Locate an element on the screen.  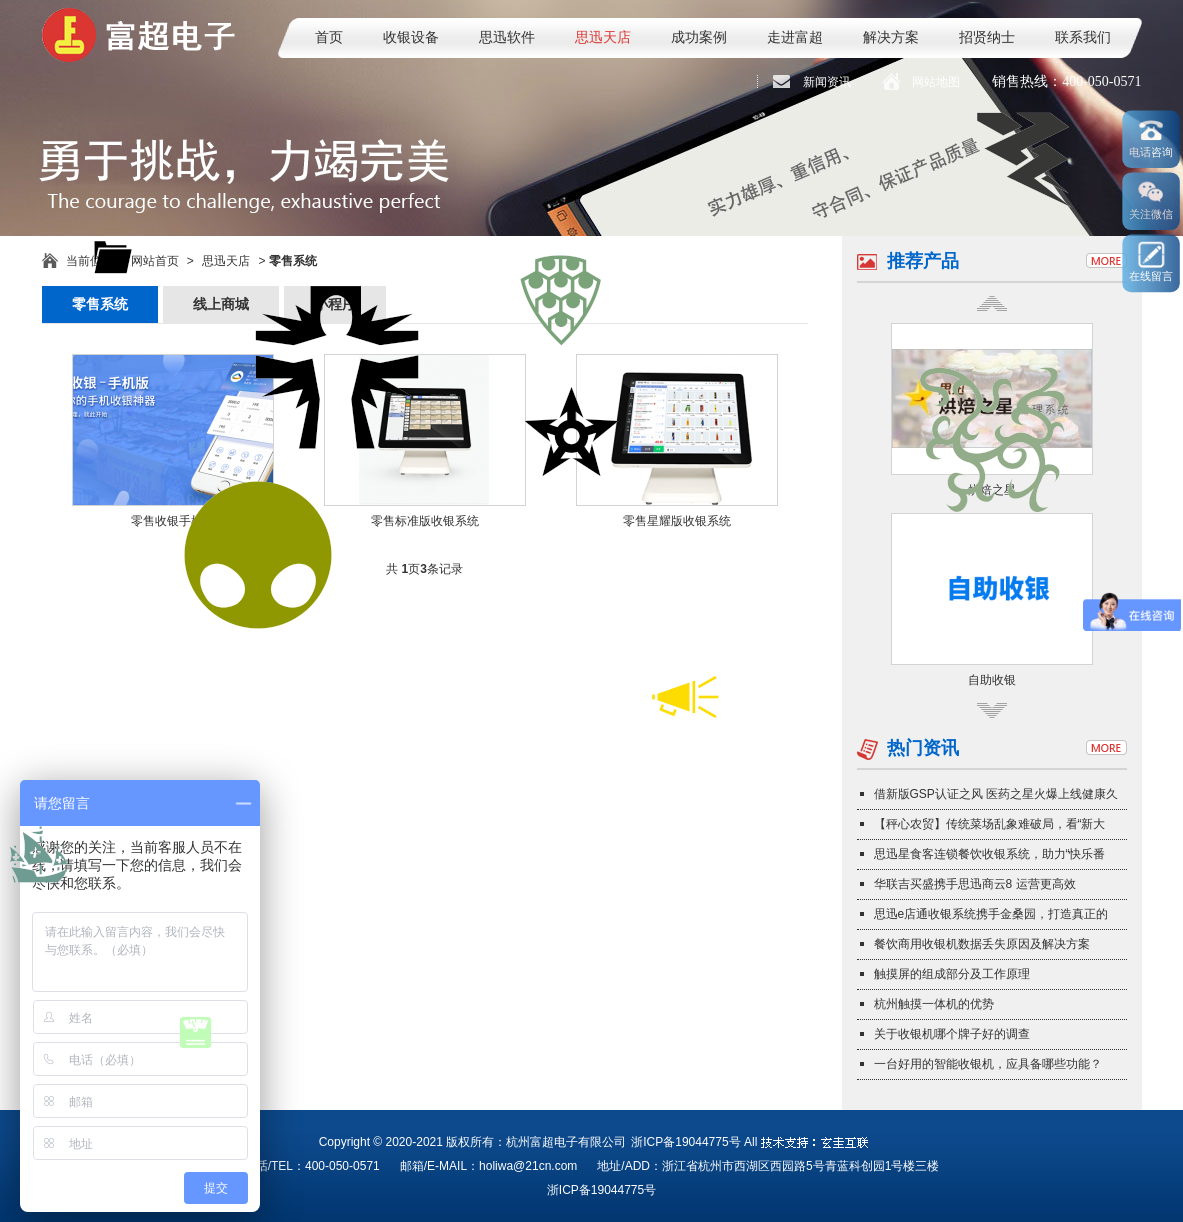
activate energy shield or defensive ability is located at coordinates (561, 301).